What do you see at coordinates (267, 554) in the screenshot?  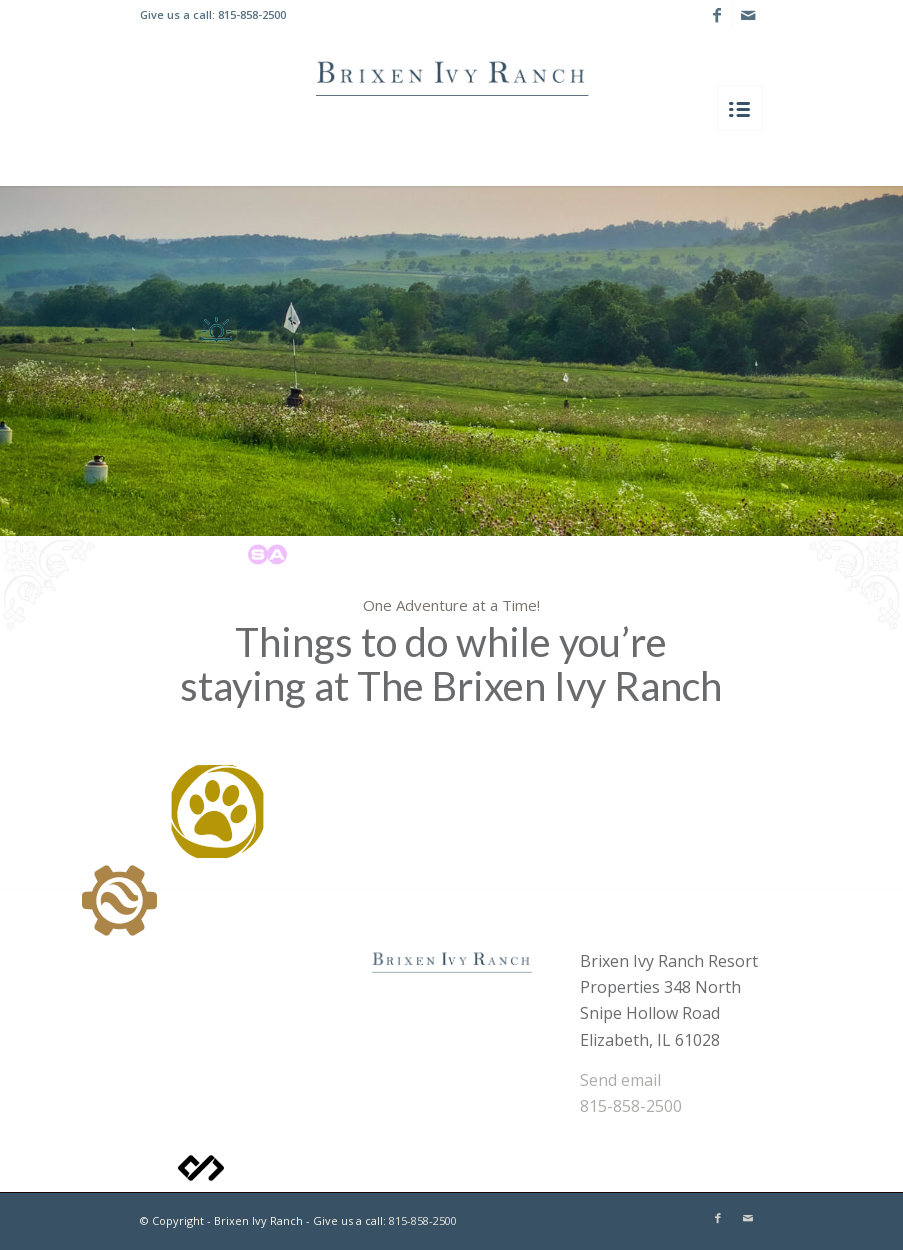 I see `Sabancı Holding company logo` at bounding box center [267, 554].